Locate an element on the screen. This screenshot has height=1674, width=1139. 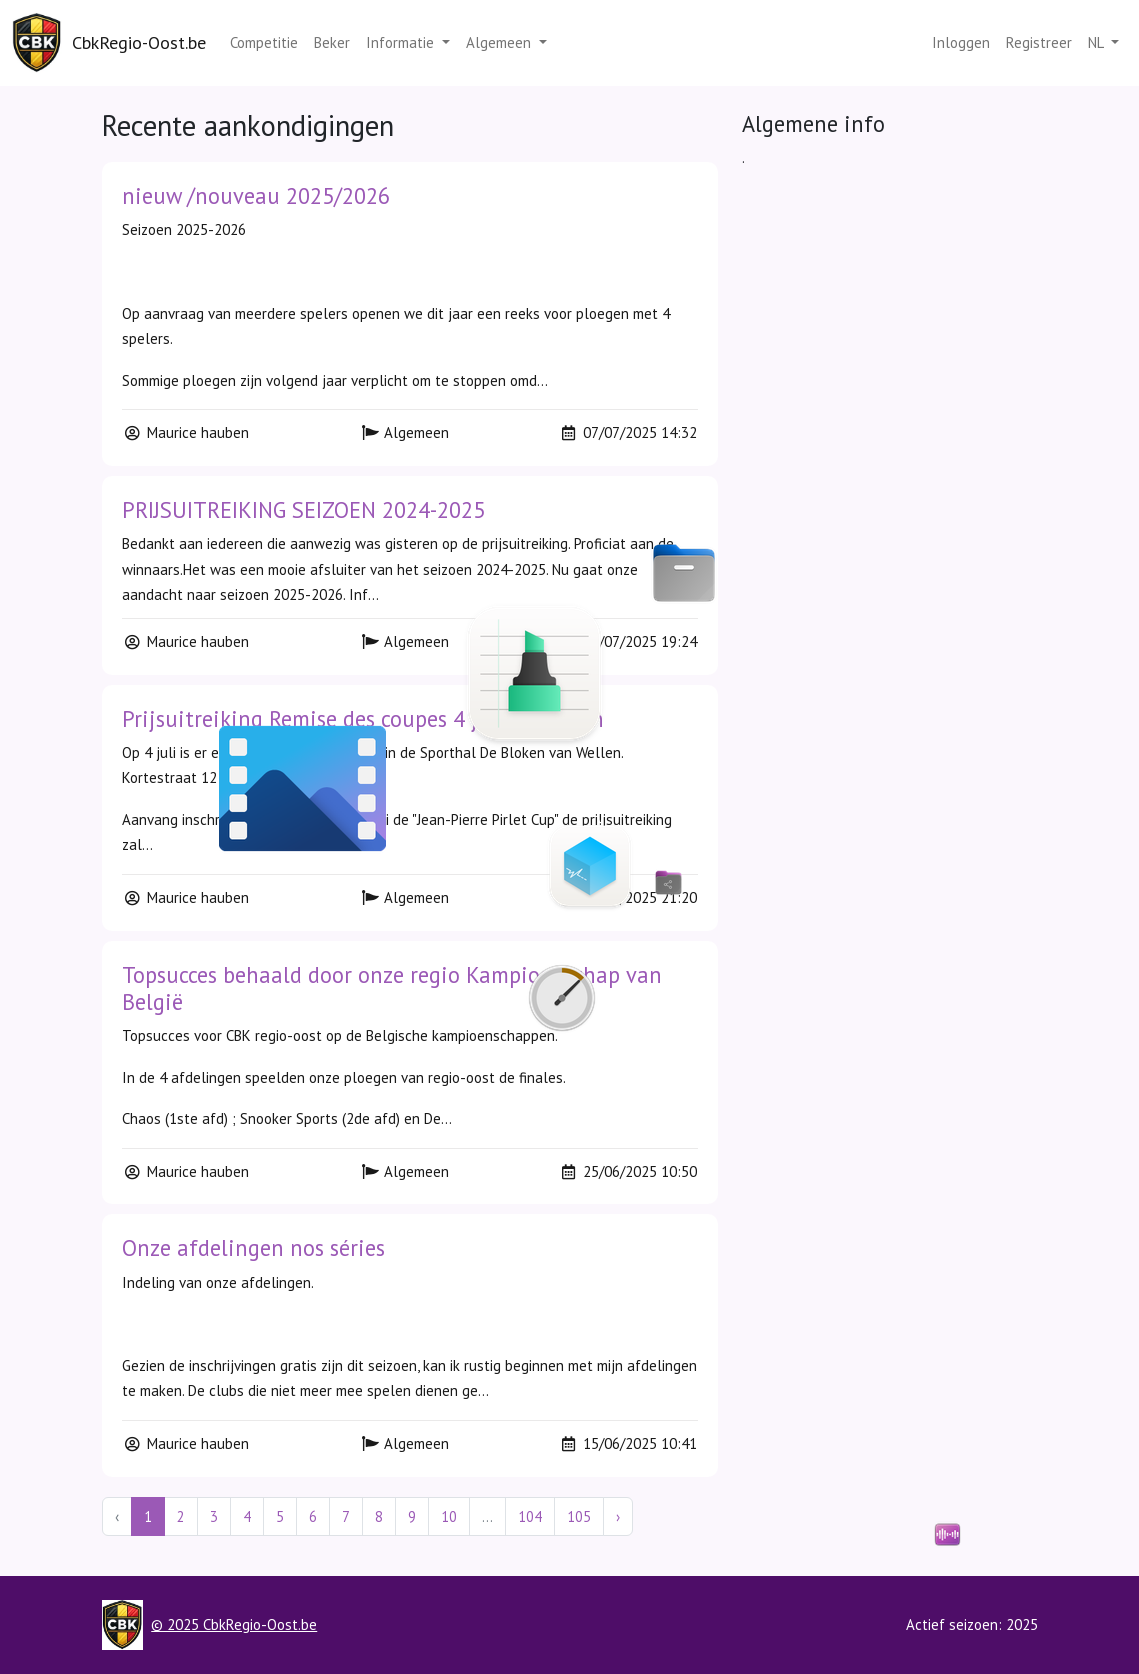
launch virtualbox virtual machine manager is located at coordinates (590, 866).